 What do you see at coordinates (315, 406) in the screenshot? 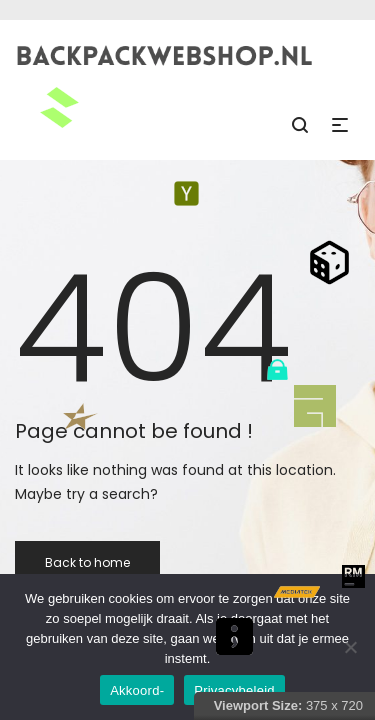
I see `awesomewm window manager logo` at bounding box center [315, 406].